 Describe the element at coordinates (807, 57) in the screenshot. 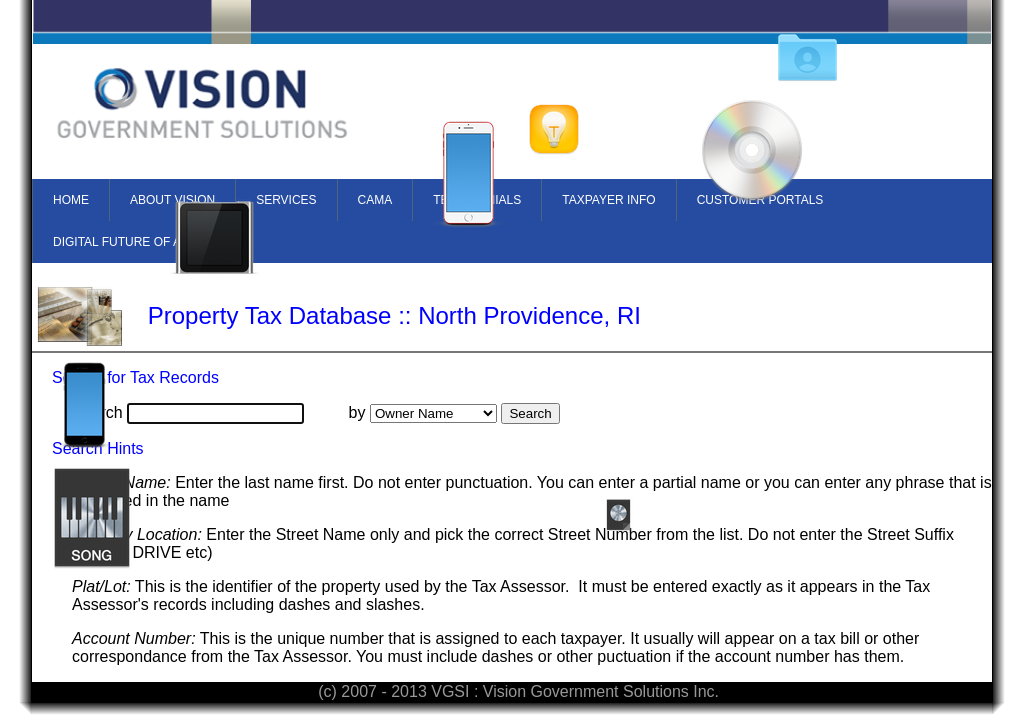

I see `open the users folder` at that location.